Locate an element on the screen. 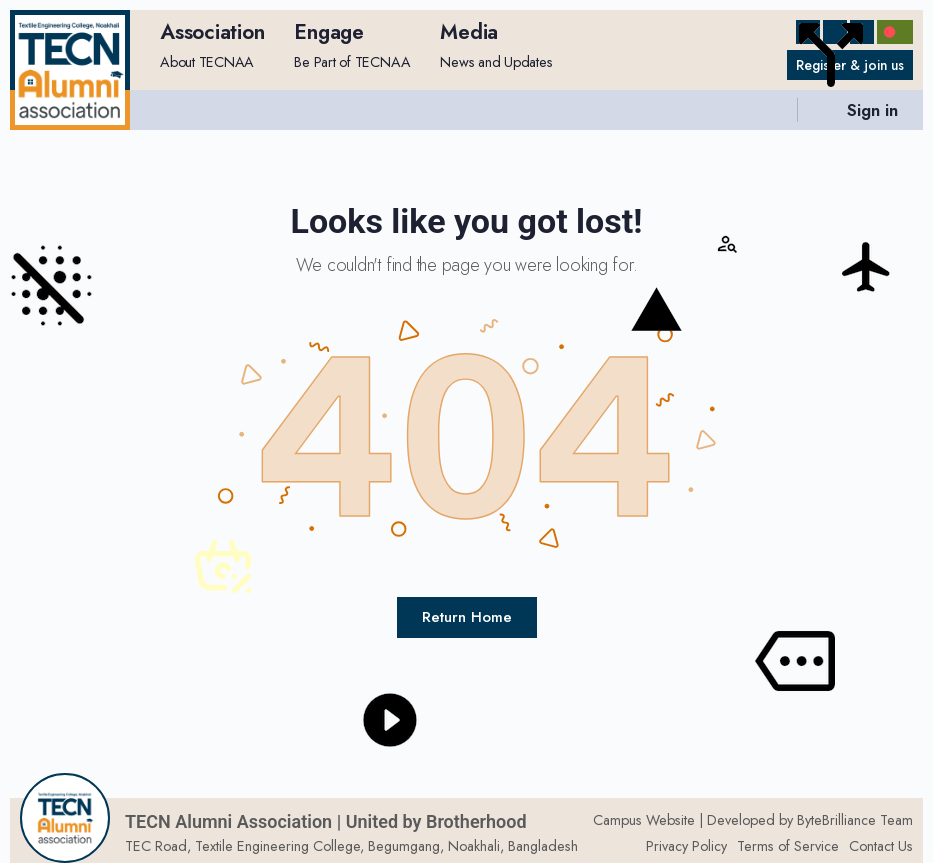  play media or video content is located at coordinates (390, 720).